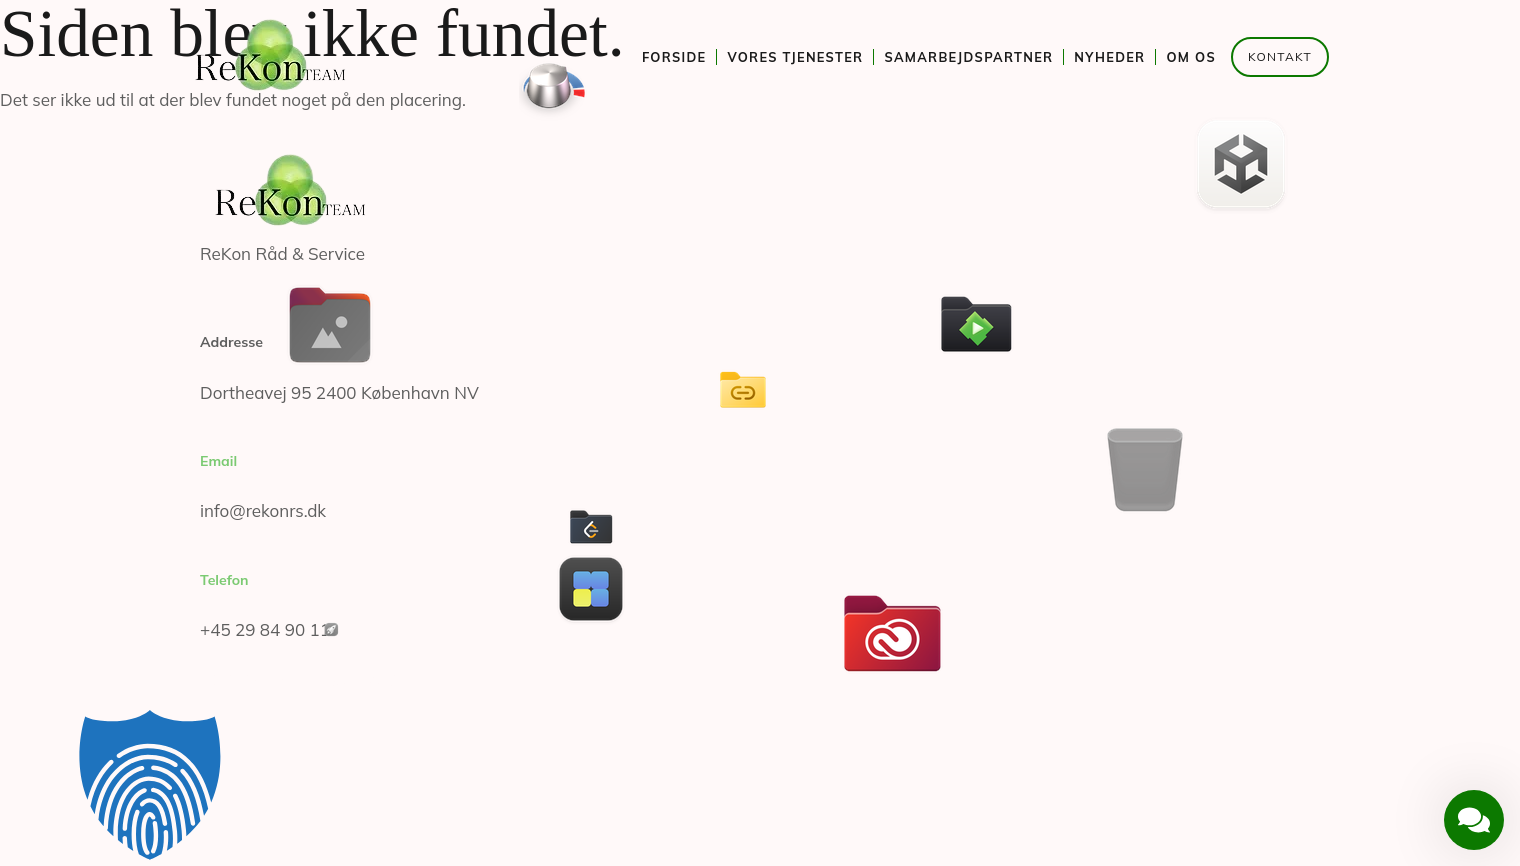  What do you see at coordinates (1241, 164) in the screenshot?
I see `open unity hub application` at bounding box center [1241, 164].